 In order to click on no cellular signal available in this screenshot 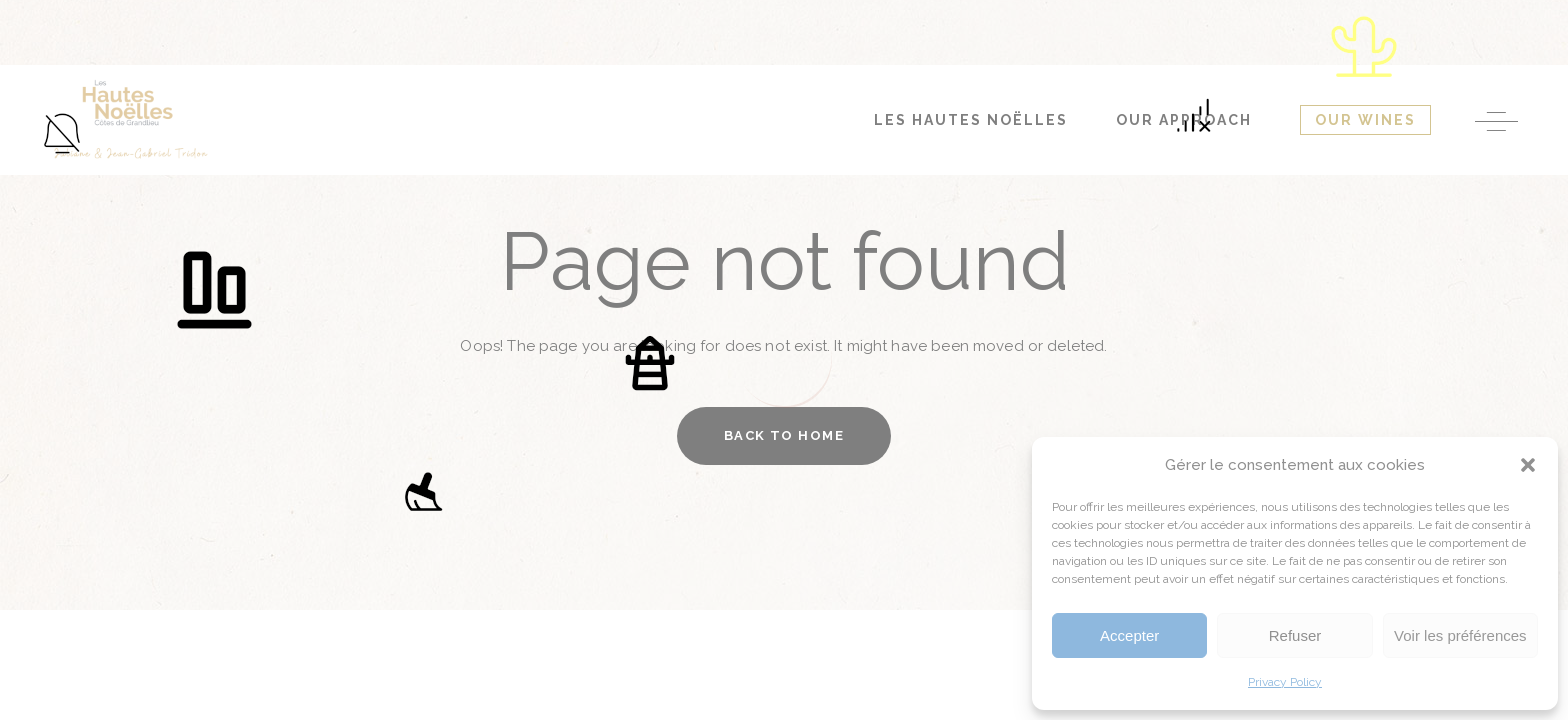, I will do `click(1194, 117)`.